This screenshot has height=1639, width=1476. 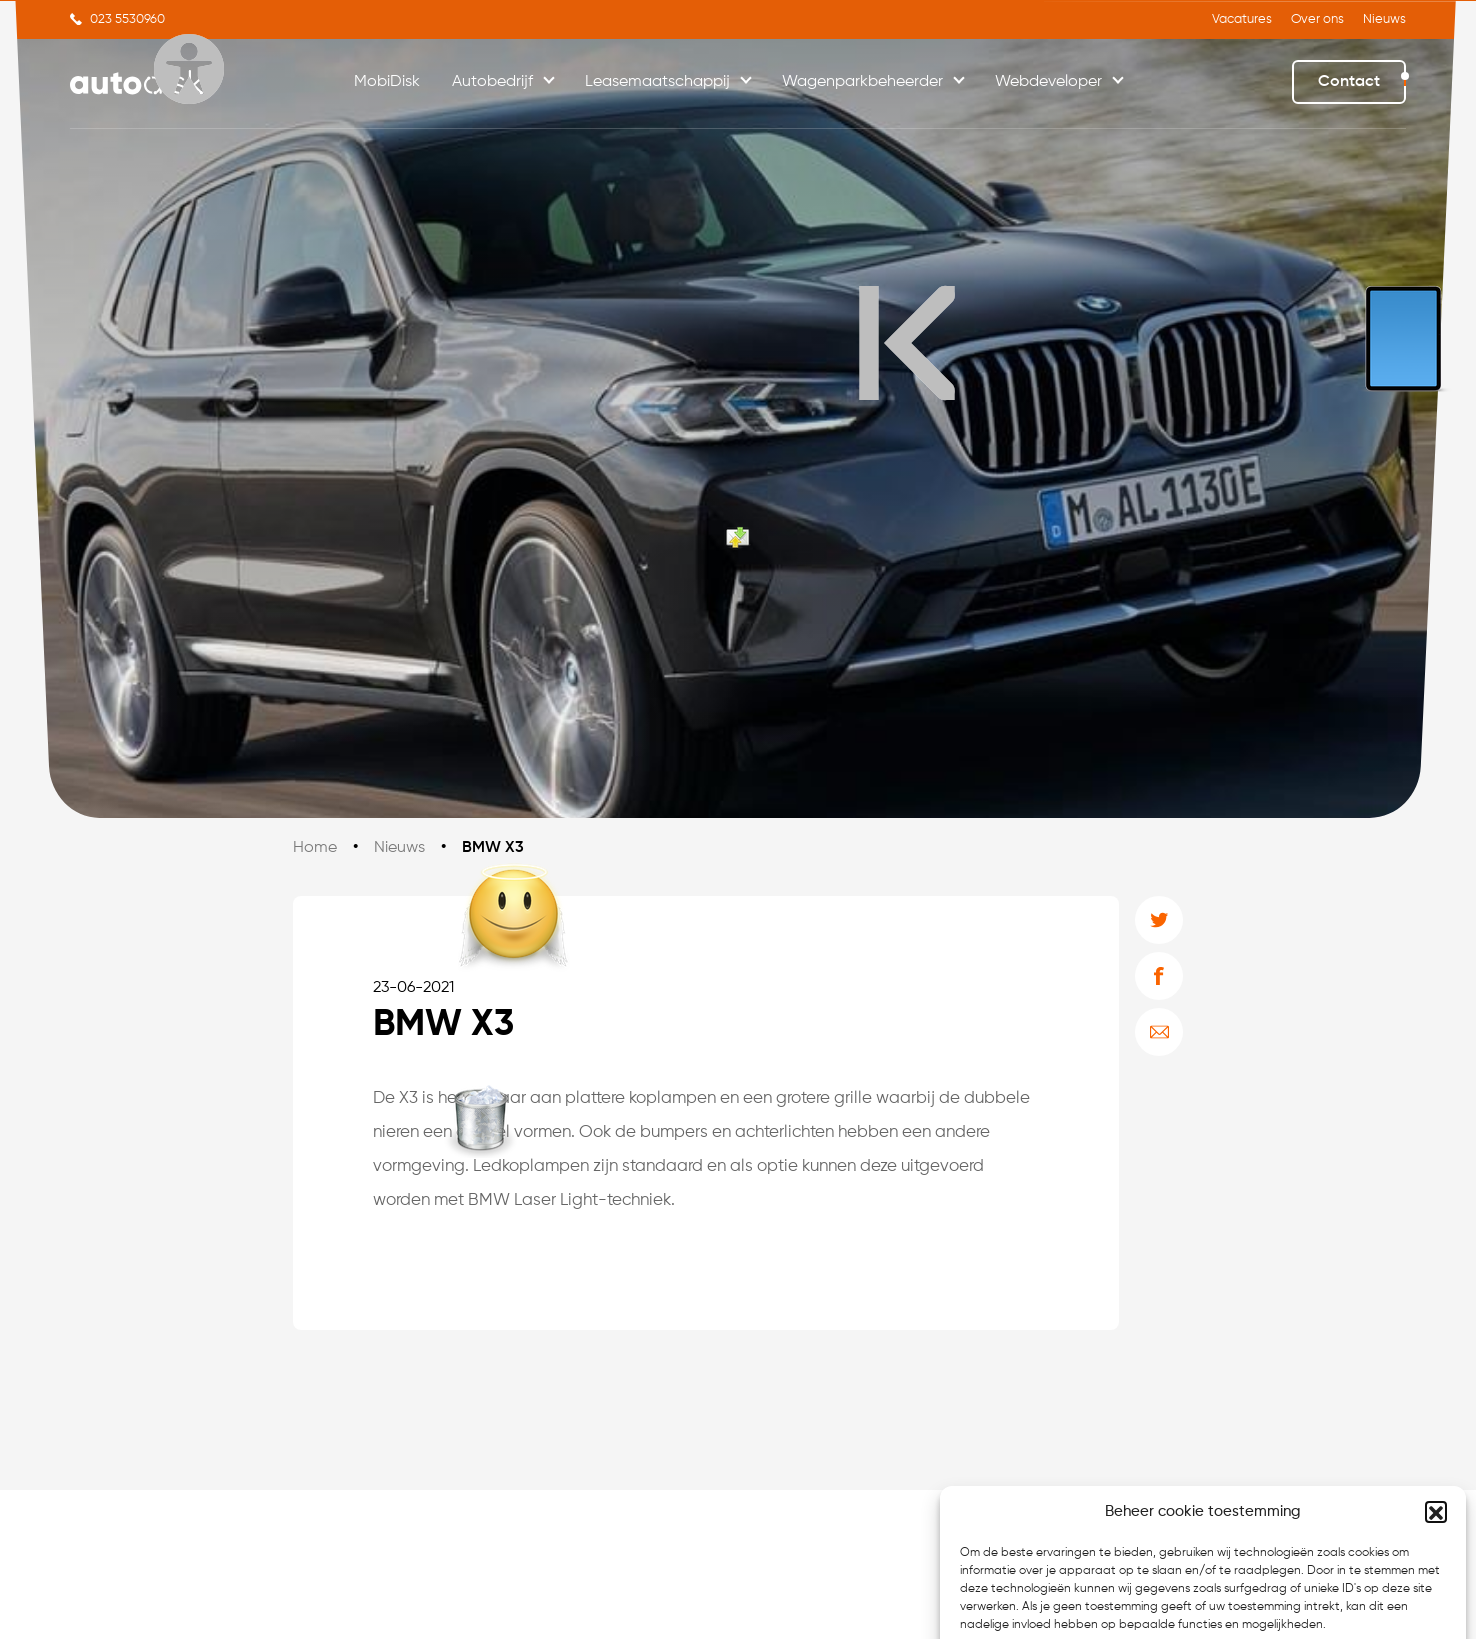 I want to click on go to first item in a list or sequence (right-to-left layout), so click(x=907, y=343).